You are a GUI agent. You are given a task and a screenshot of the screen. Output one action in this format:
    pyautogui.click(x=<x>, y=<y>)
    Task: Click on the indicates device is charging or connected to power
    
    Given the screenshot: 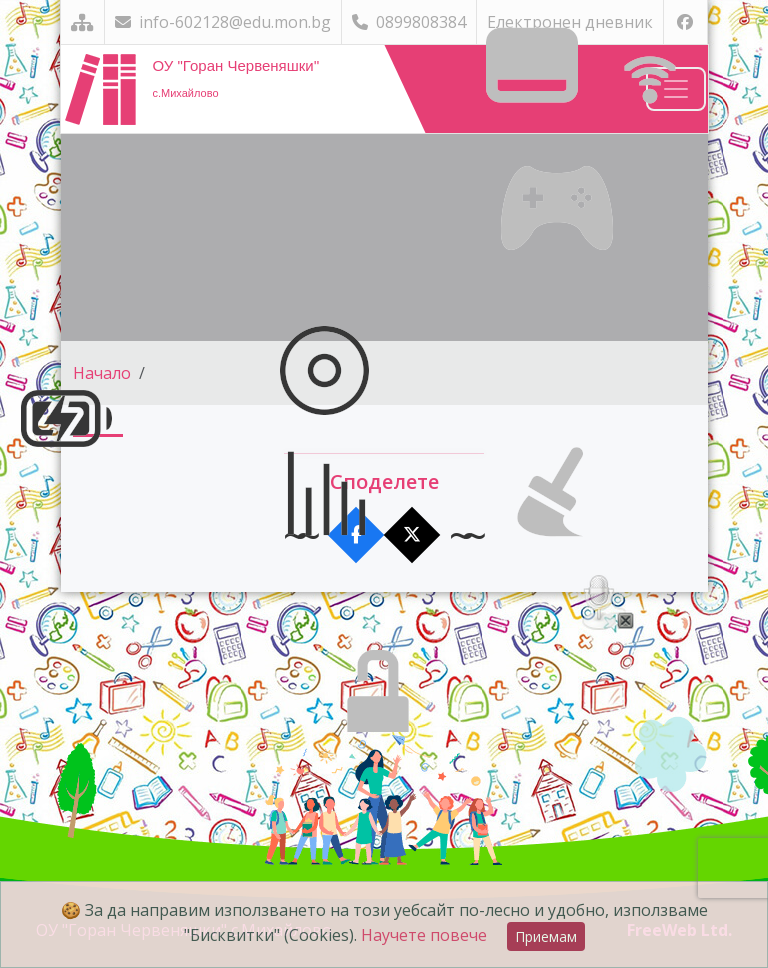 What is the action you would take?
    pyautogui.click(x=66, y=418)
    